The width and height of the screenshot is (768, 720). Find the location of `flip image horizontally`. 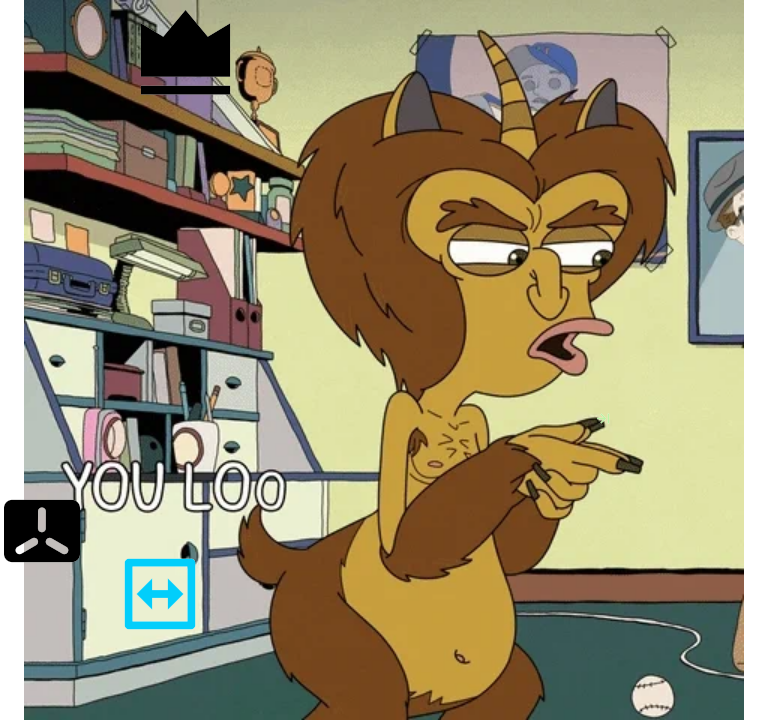

flip image horizontally is located at coordinates (160, 594).